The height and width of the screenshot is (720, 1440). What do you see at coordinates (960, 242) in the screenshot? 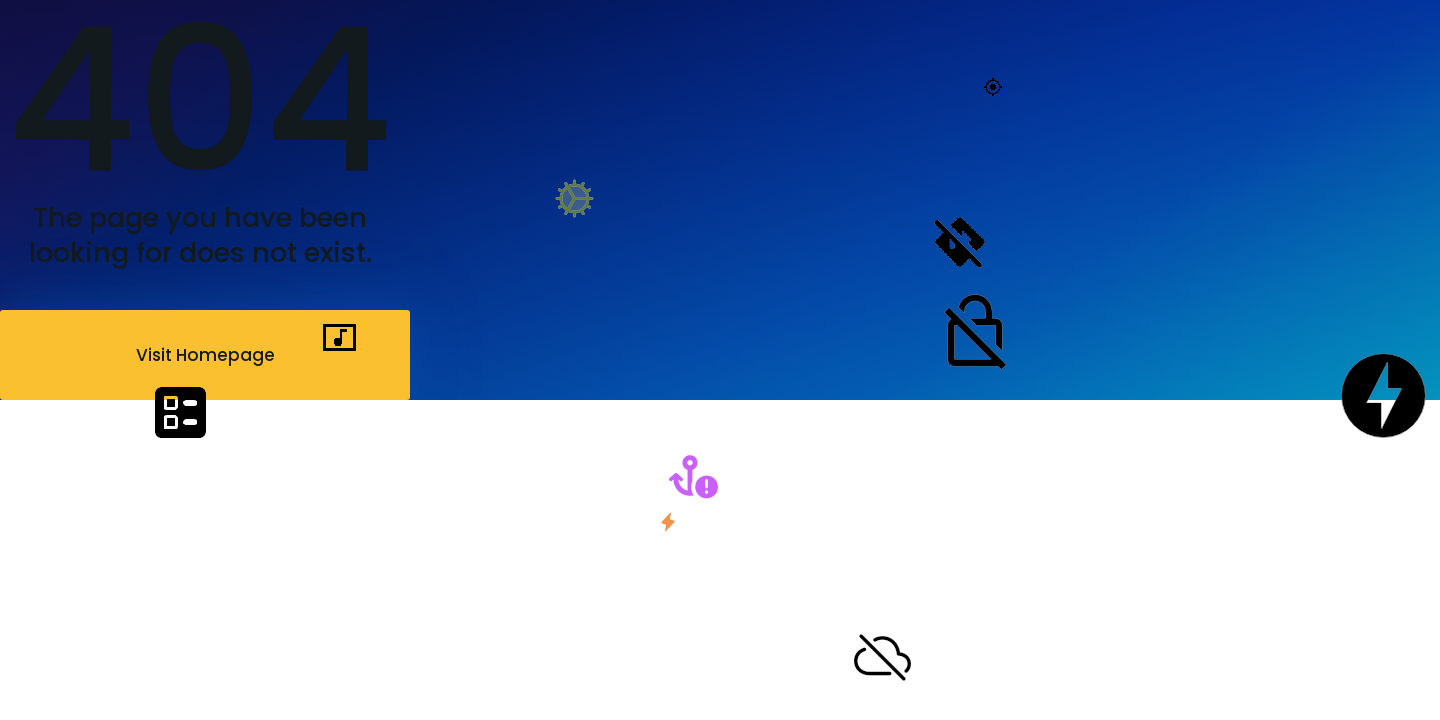
I see `turn-by-turn directions are disabled` at bounding box center [960, 242].